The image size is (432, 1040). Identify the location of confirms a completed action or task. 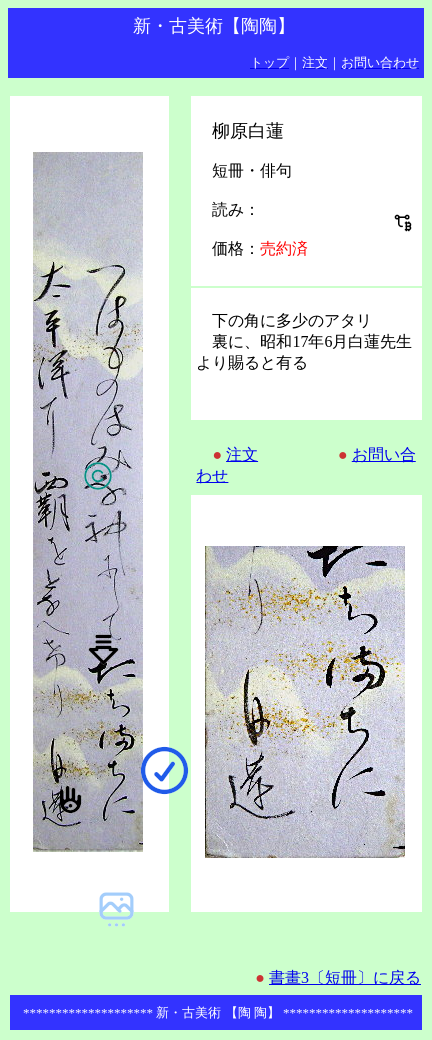
(164, 770).